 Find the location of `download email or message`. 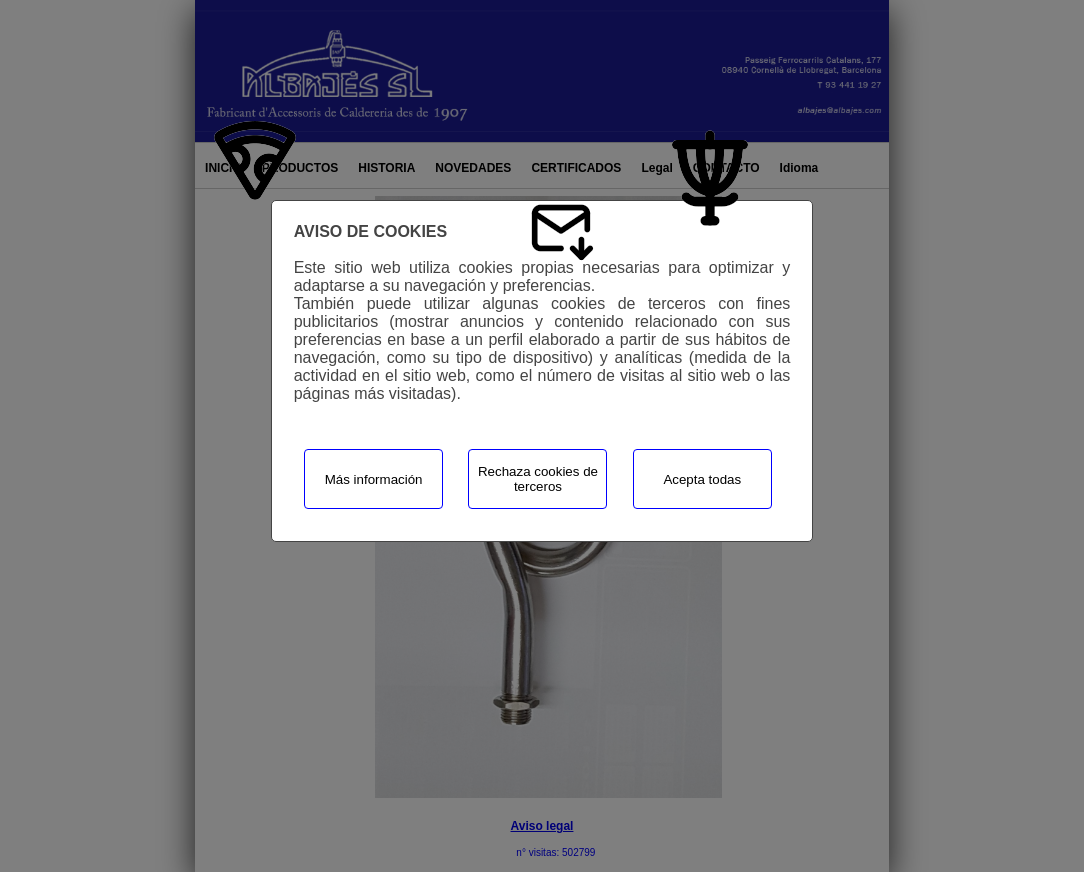

download email or message is located at coordinates (561, 228).